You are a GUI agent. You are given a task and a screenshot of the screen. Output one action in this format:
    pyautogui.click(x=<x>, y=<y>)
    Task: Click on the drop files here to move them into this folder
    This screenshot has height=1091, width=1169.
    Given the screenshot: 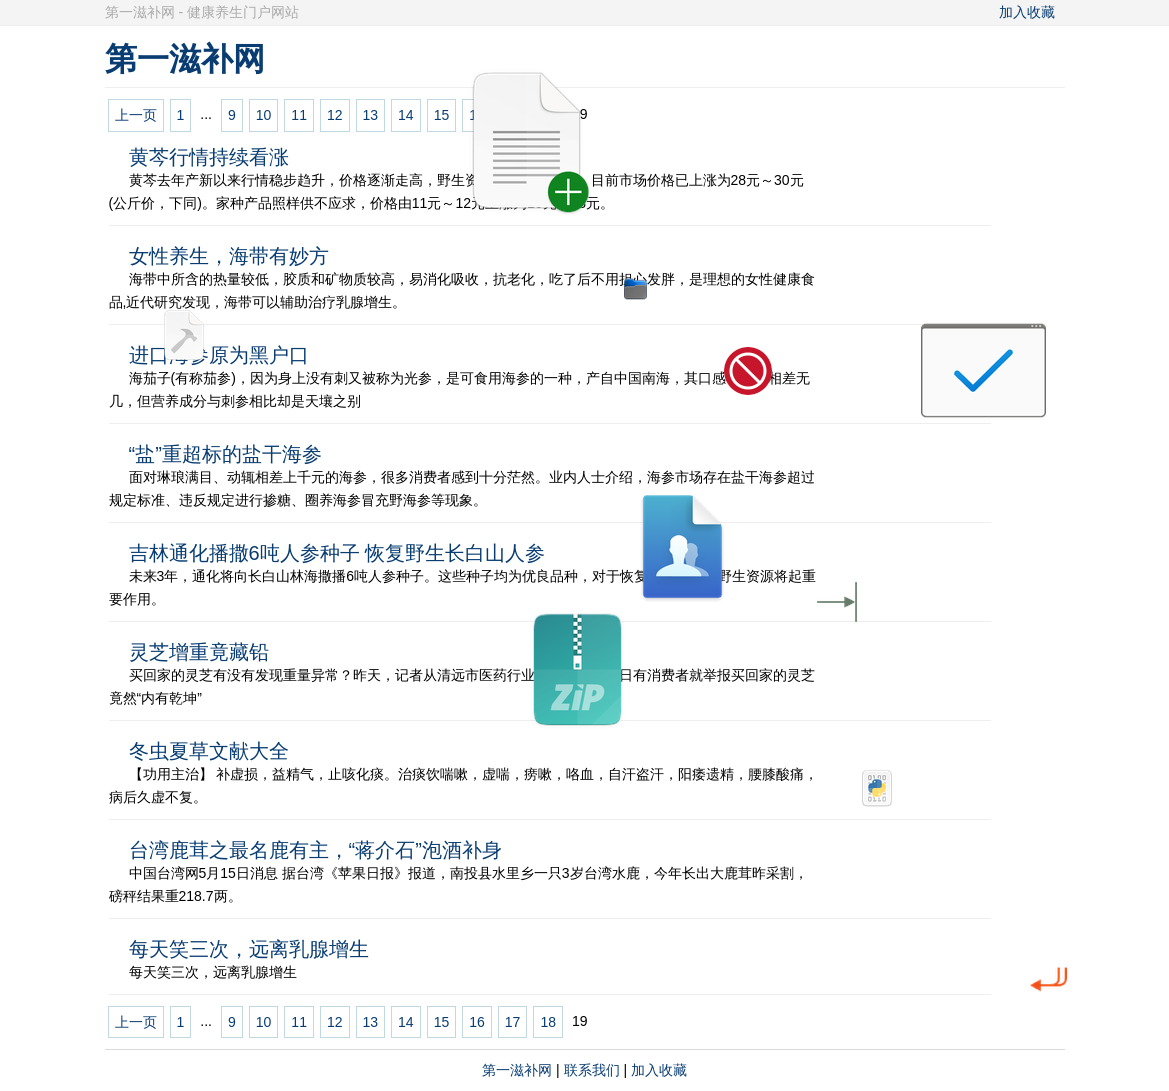 What is the action you would take?
    pyautogui.click(x=635, y=288)
    